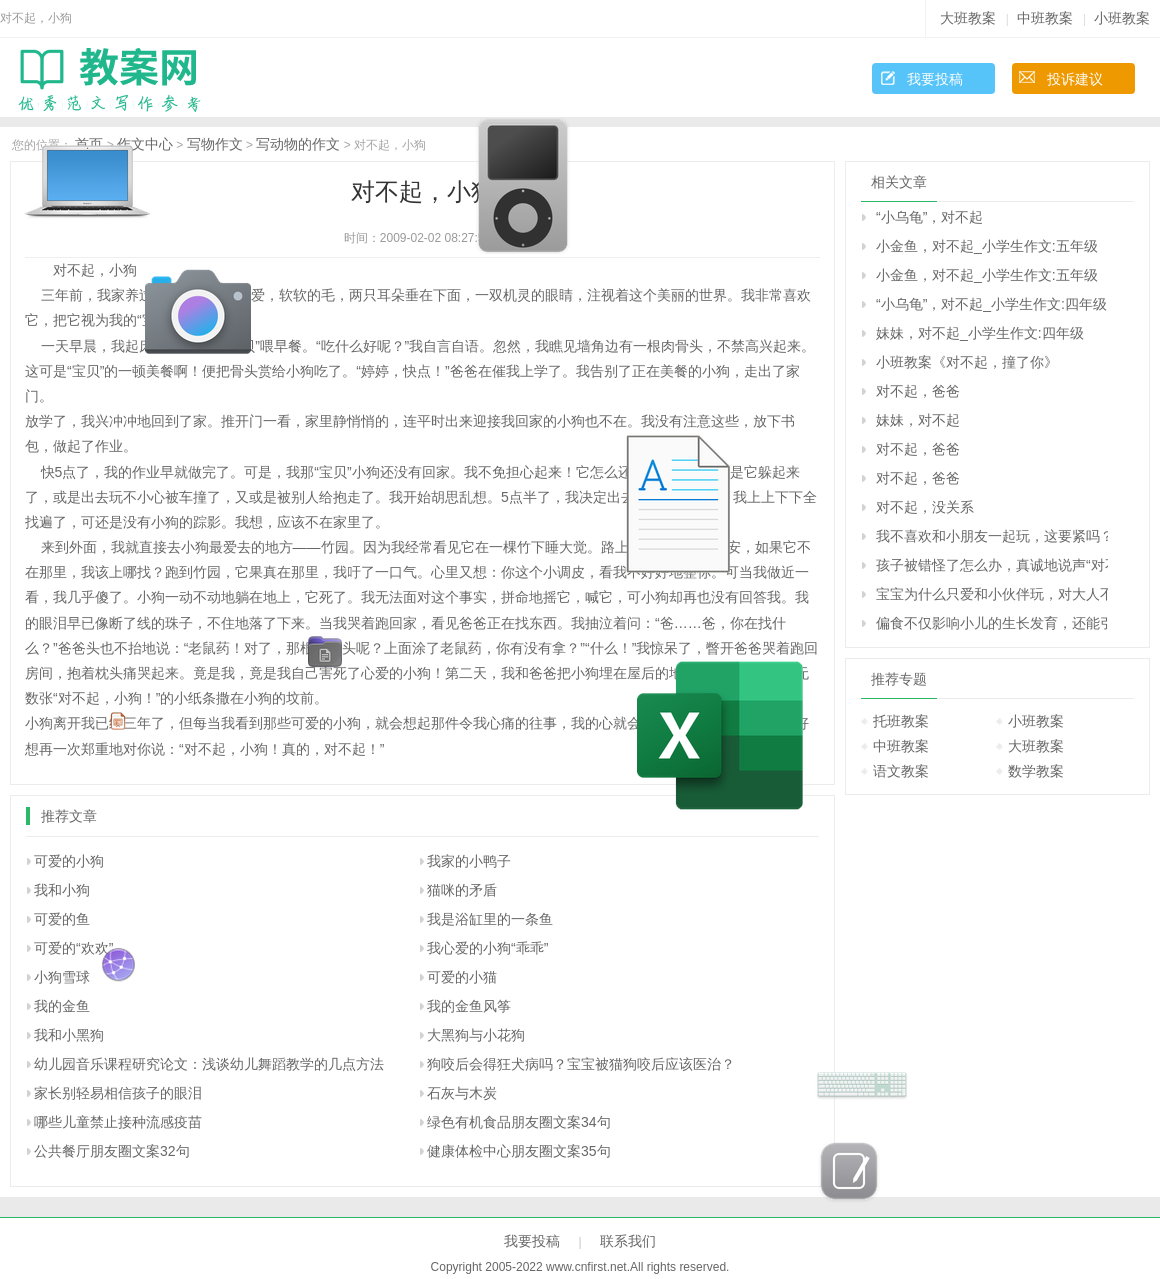  What do you see at coordinates (862, 1084) in the screenshot?
I see `indicates a bluetooth keyboard is connected` at bounding box center [862, 1084].